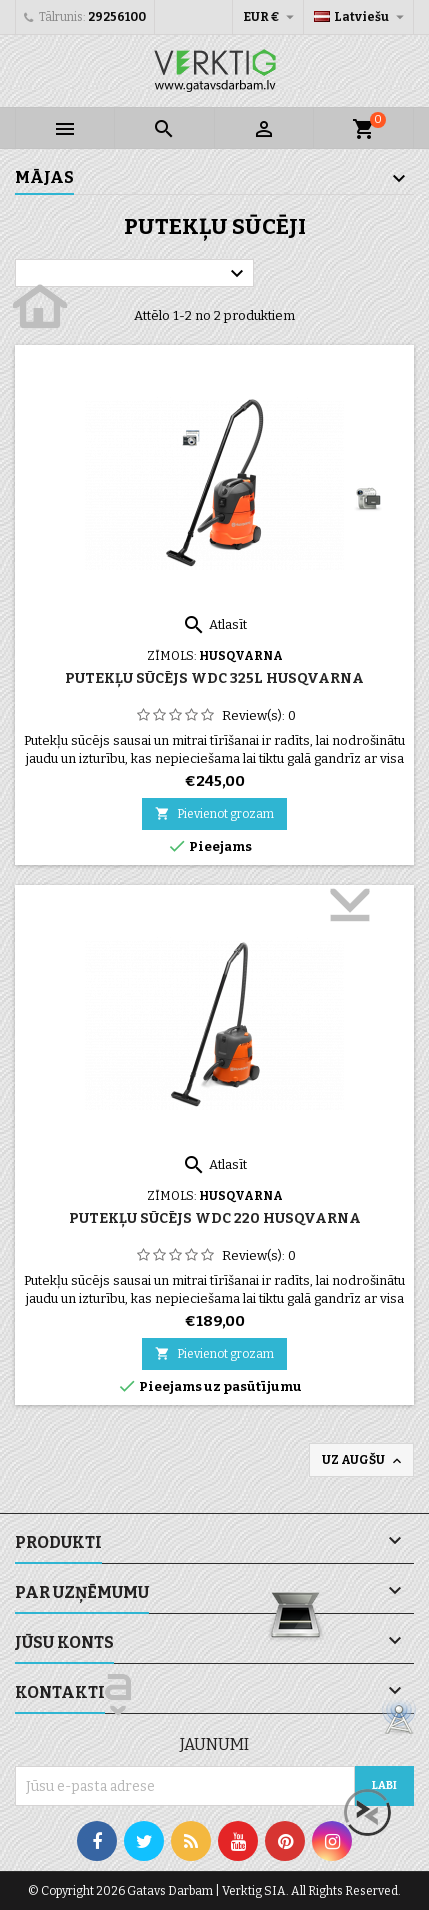 The height and width of the screenshot is (1910, 429). I want to click on open remmina remote desktop client, so click(367, 1812).